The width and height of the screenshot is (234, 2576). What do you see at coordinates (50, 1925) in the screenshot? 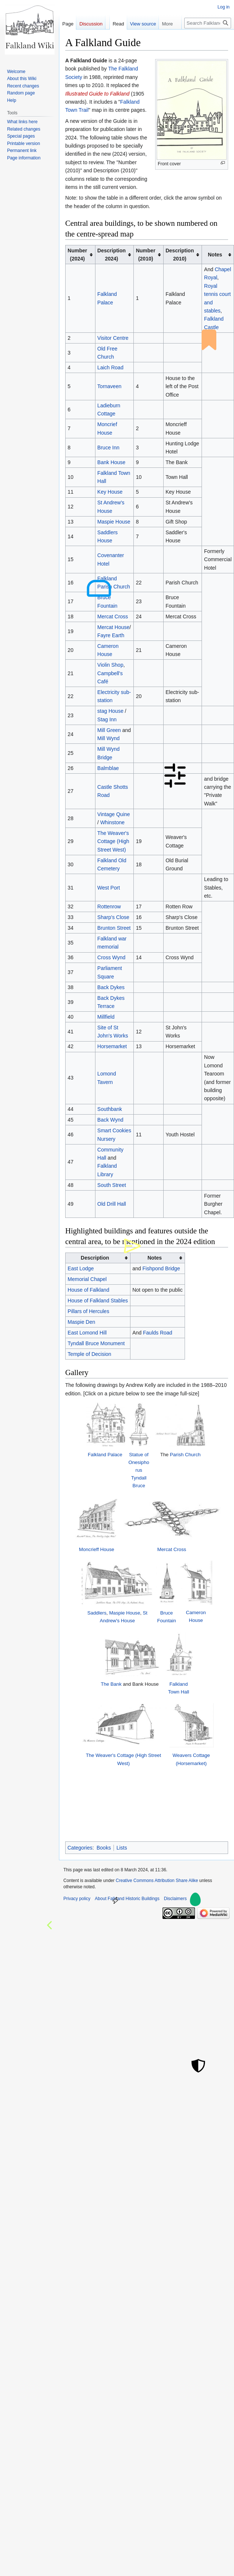
I see `go back to the previous page` at bounding box center [50, 1925].